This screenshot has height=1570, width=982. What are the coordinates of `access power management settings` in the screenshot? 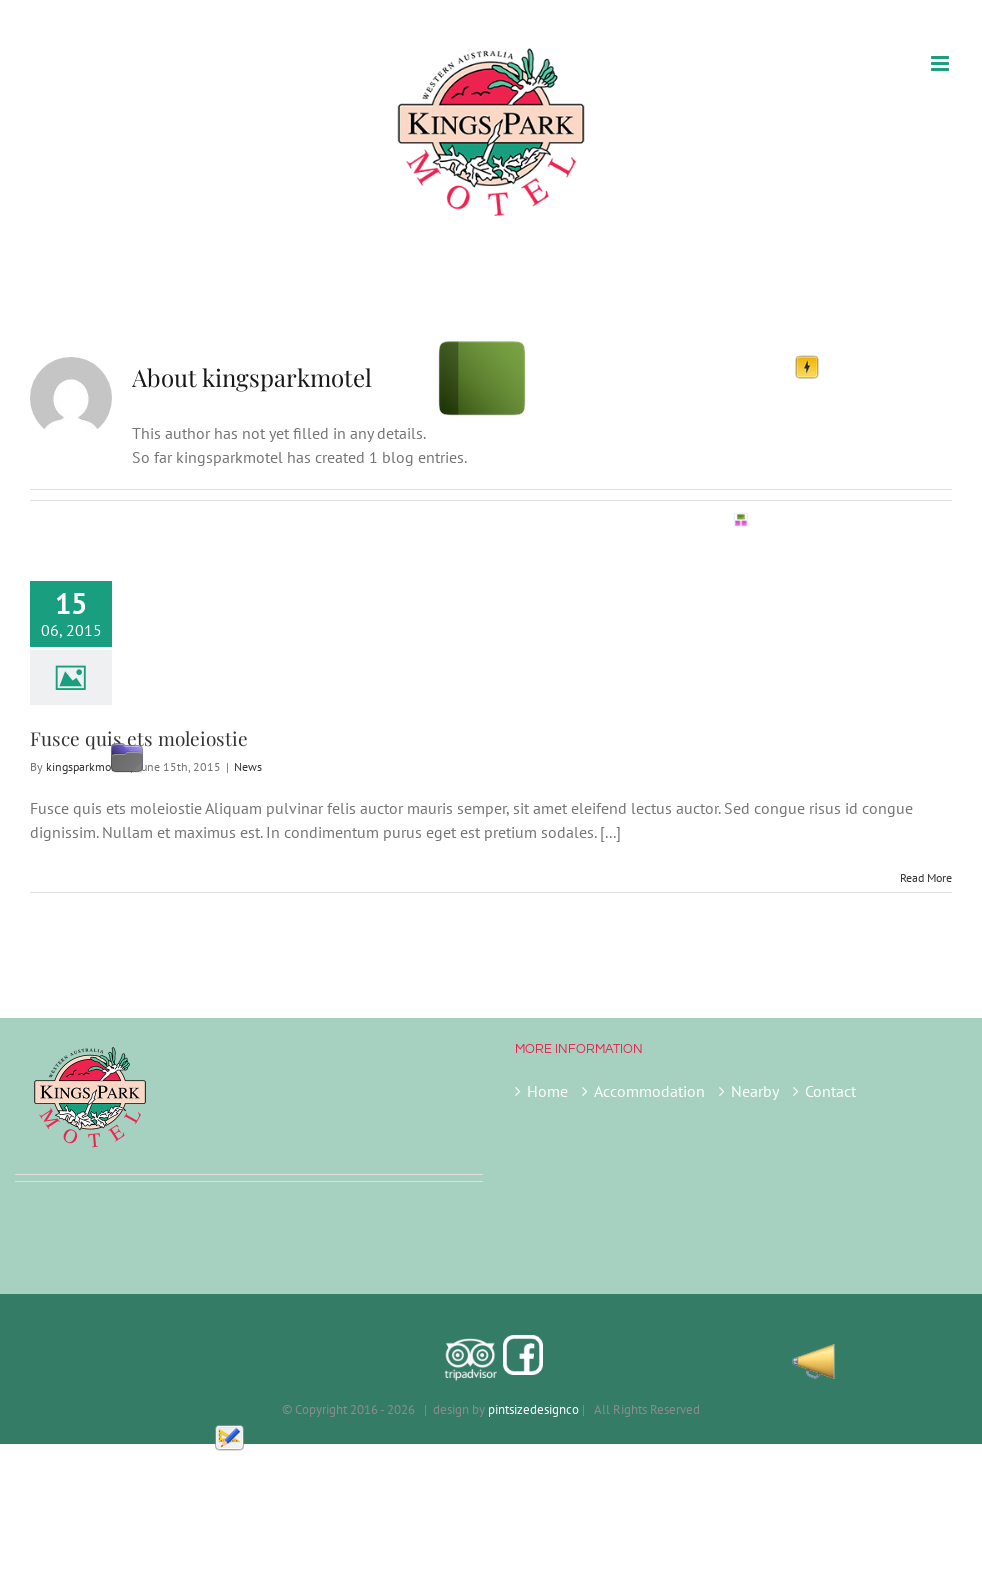 It's located at (807, 367).